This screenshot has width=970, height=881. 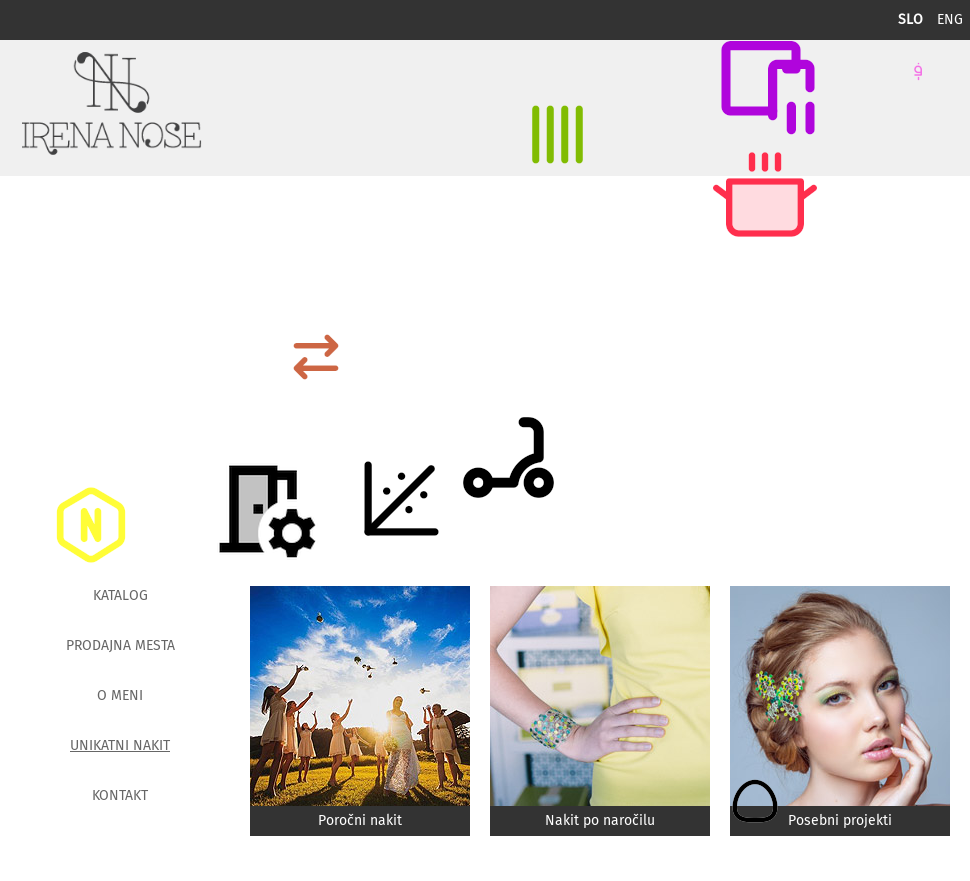 What do you see at coordinates (918, 71) in the screenshot?
I see `indicates Afghan afghani currency` at bounding box center [918, 71].